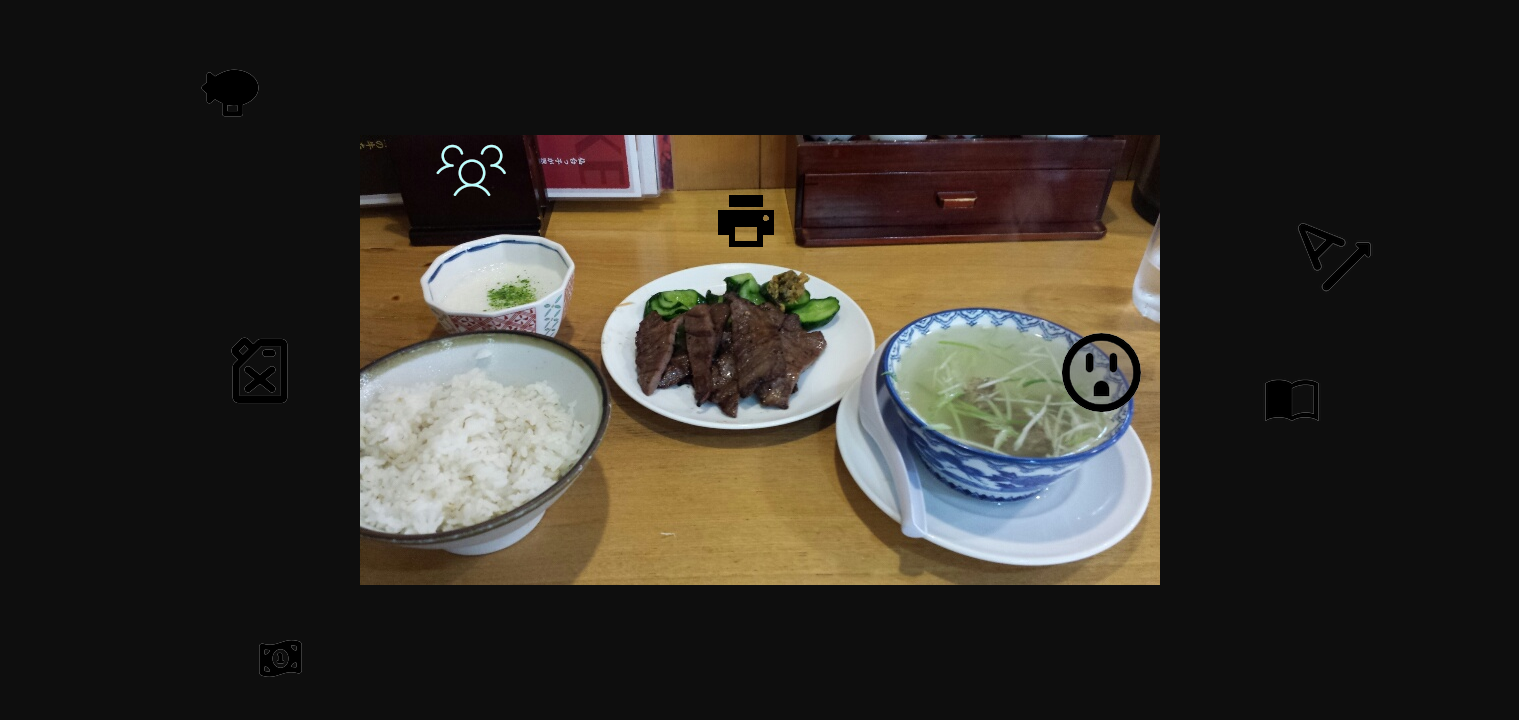 The height and width of the screenshot is (720, 1519). I want to click on indicates power outlet or electrical socket availability, so click(1101, 372).